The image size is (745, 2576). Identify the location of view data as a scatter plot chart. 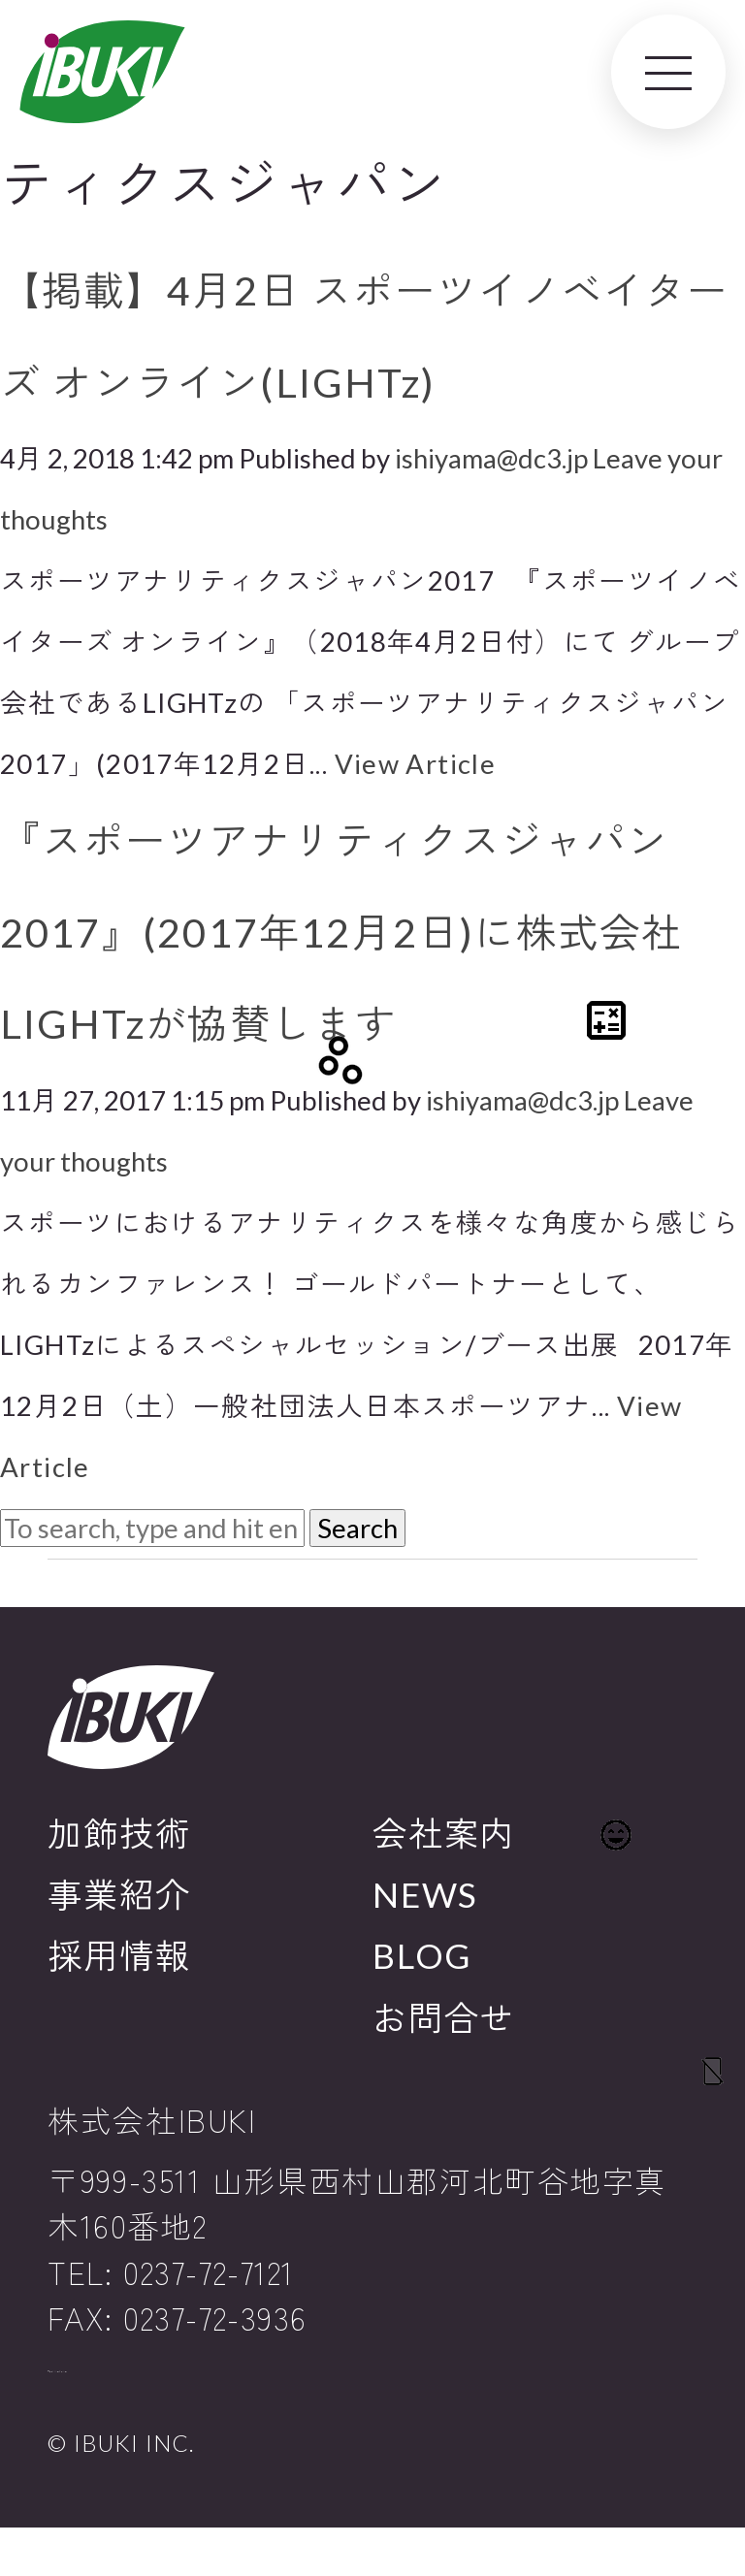
(340, 1060).